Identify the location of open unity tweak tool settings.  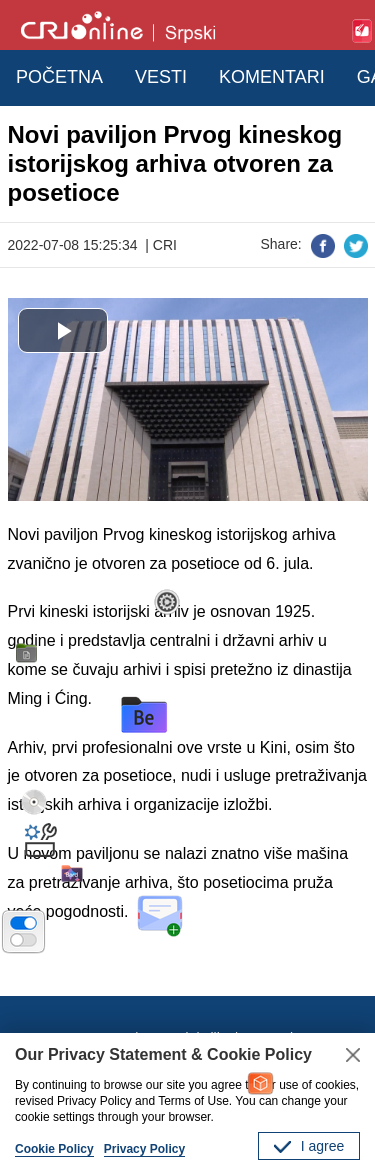
(23, 931).